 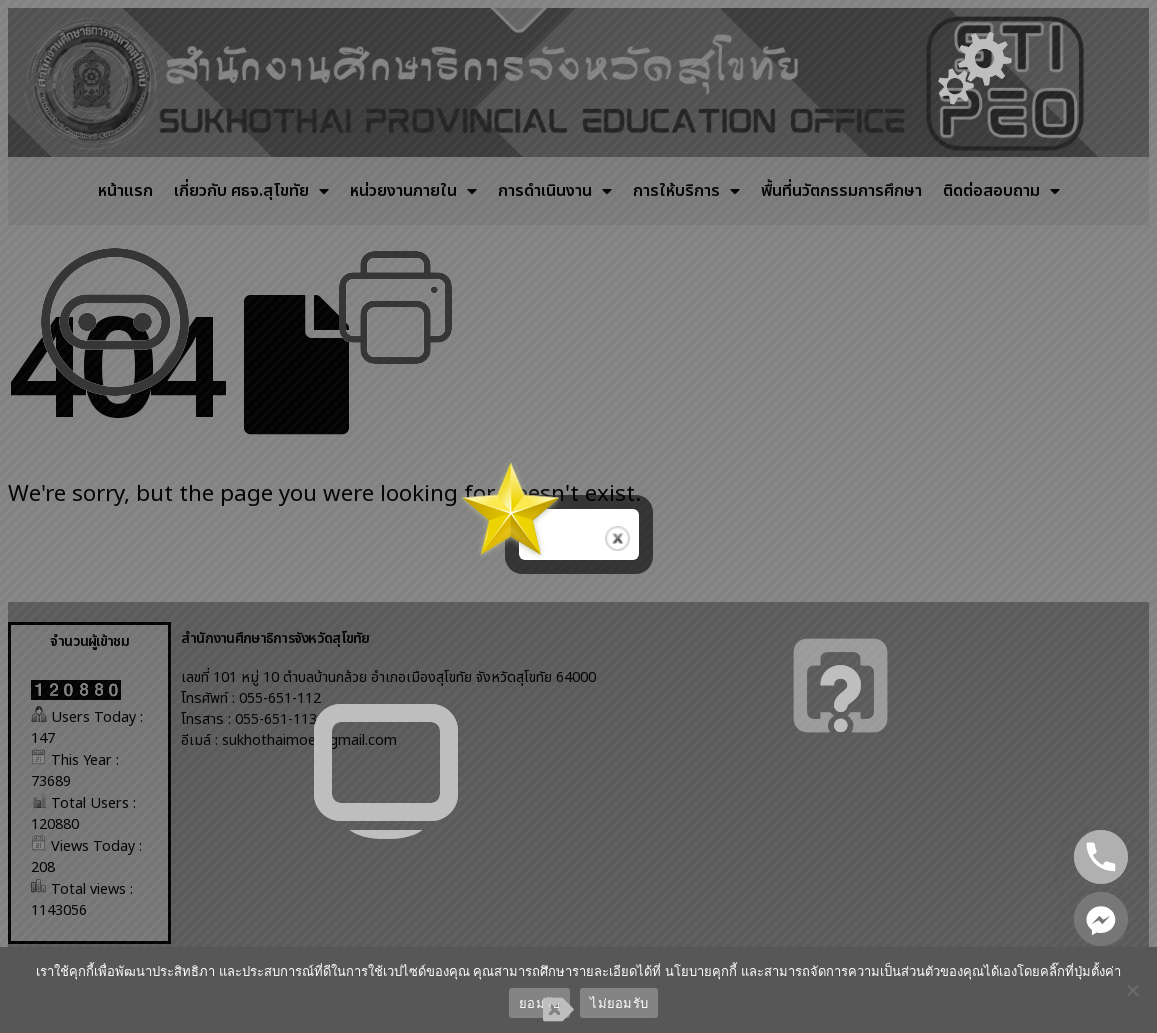 What do you see at coordinates (840, 685) in the screenshot?
I see `indicates no network route available for wired connection` at bounding box center [840, 685].